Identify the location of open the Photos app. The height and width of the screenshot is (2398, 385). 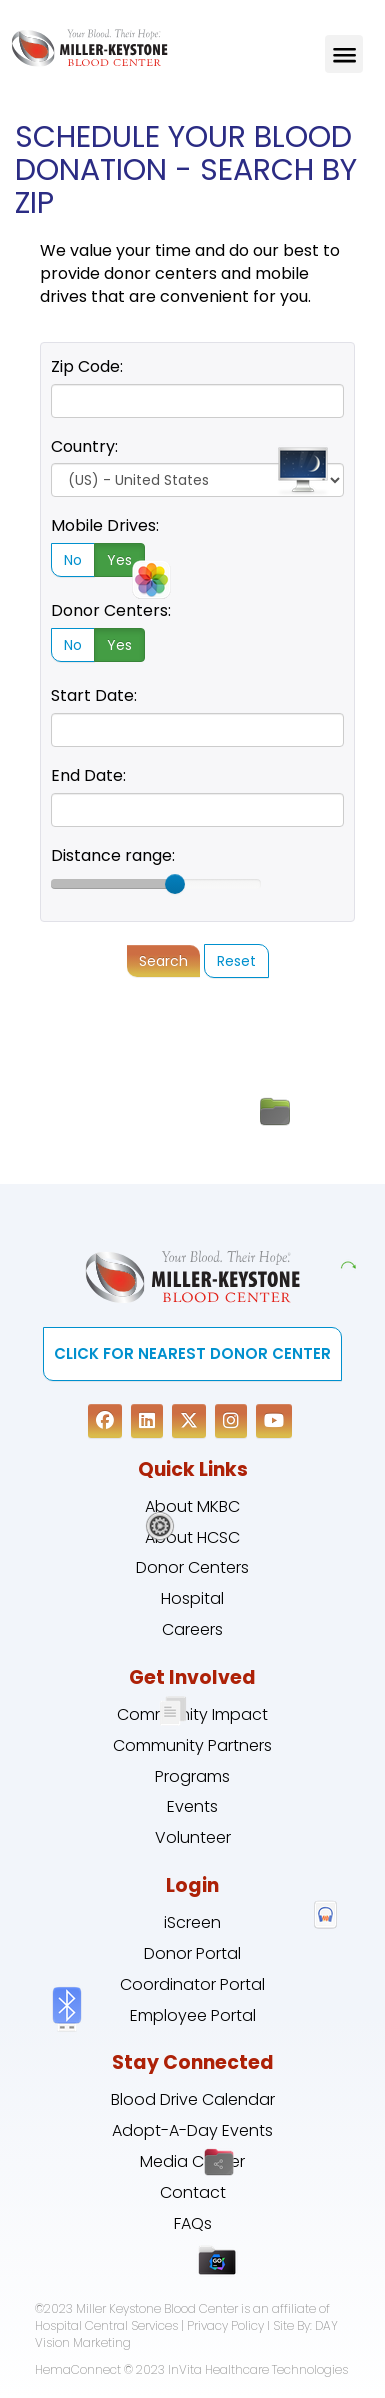
(151, 579).